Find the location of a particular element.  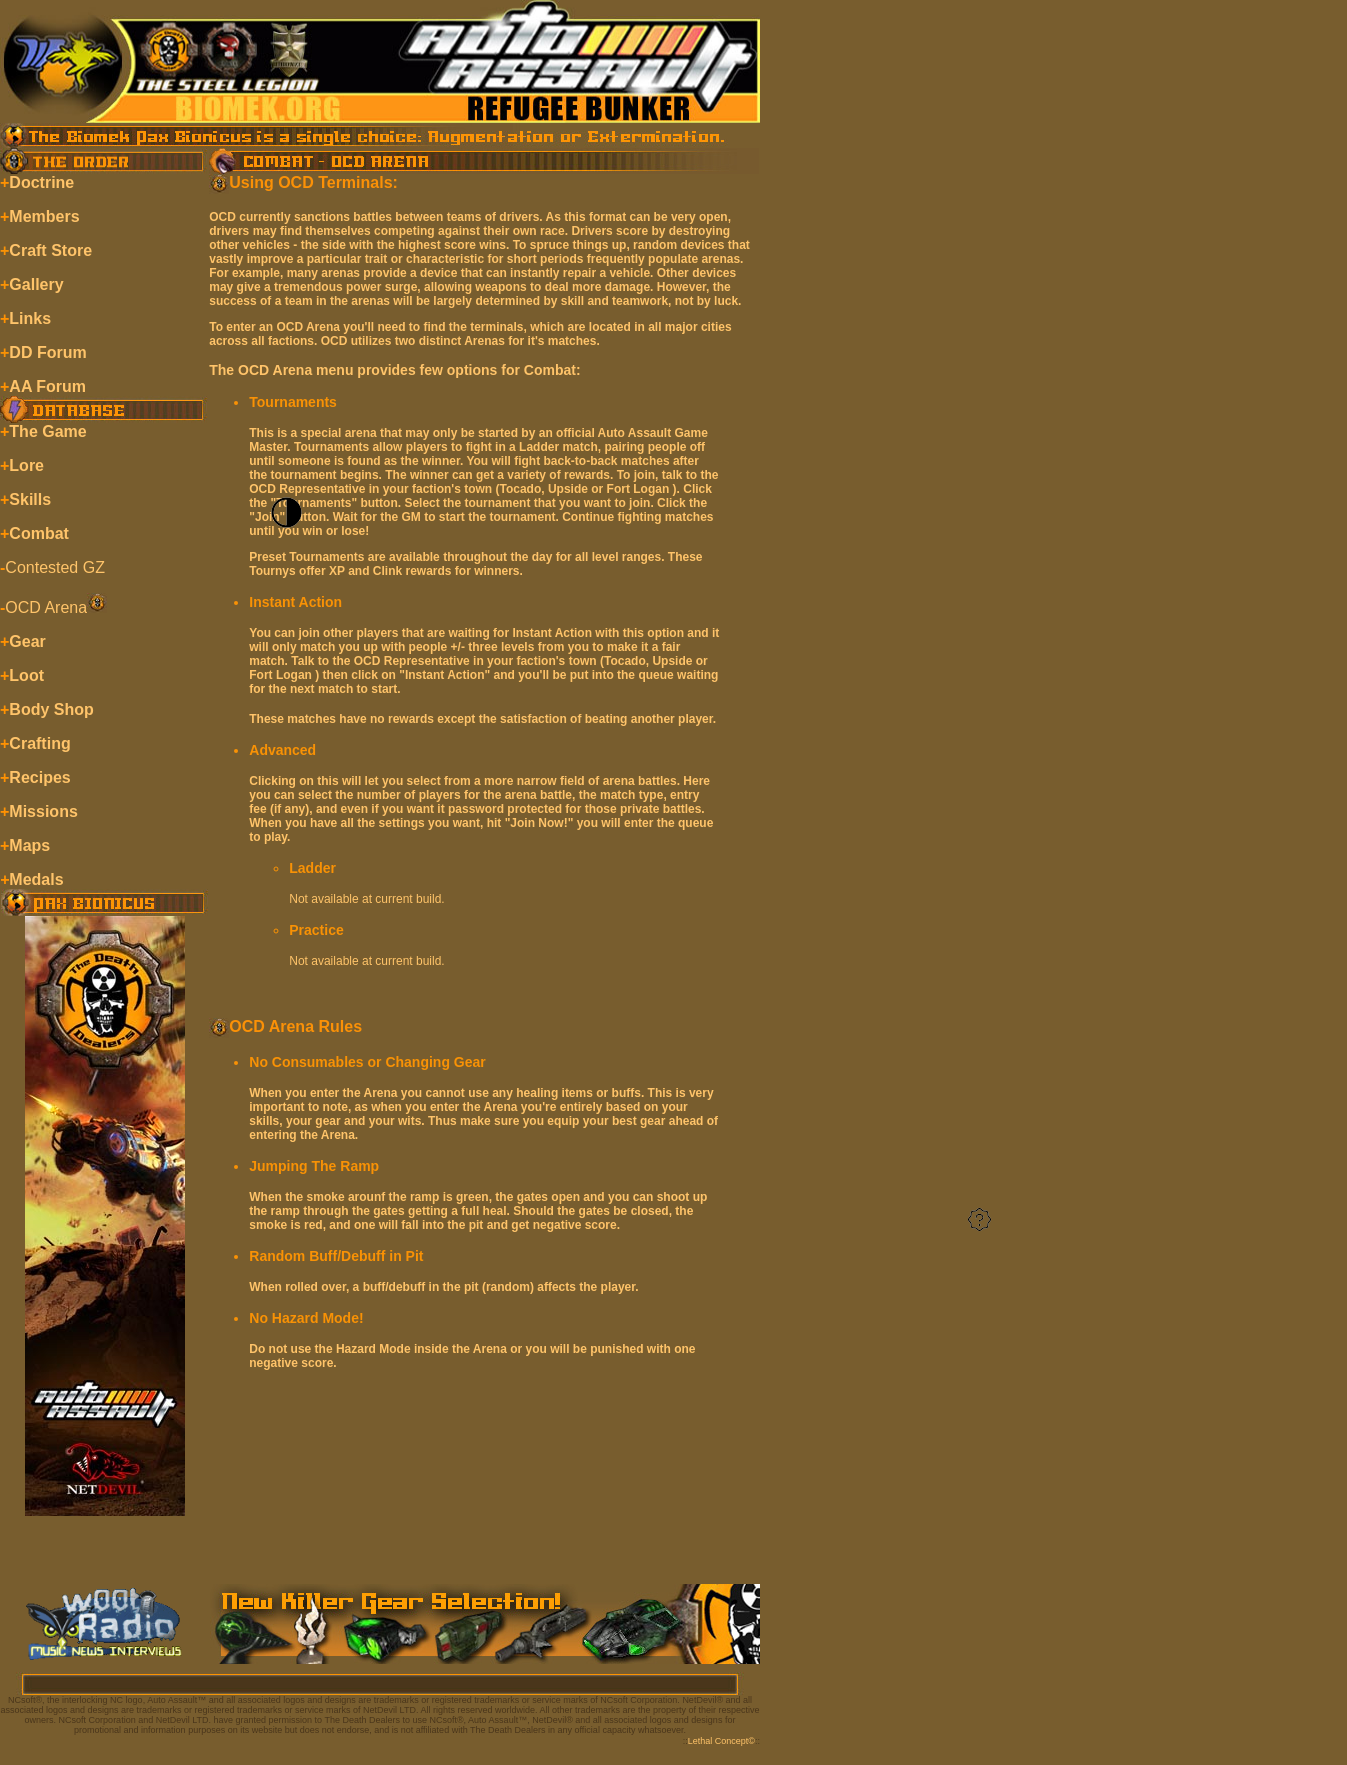

toggle between light and dark mode is located at coordinates (286, 512).